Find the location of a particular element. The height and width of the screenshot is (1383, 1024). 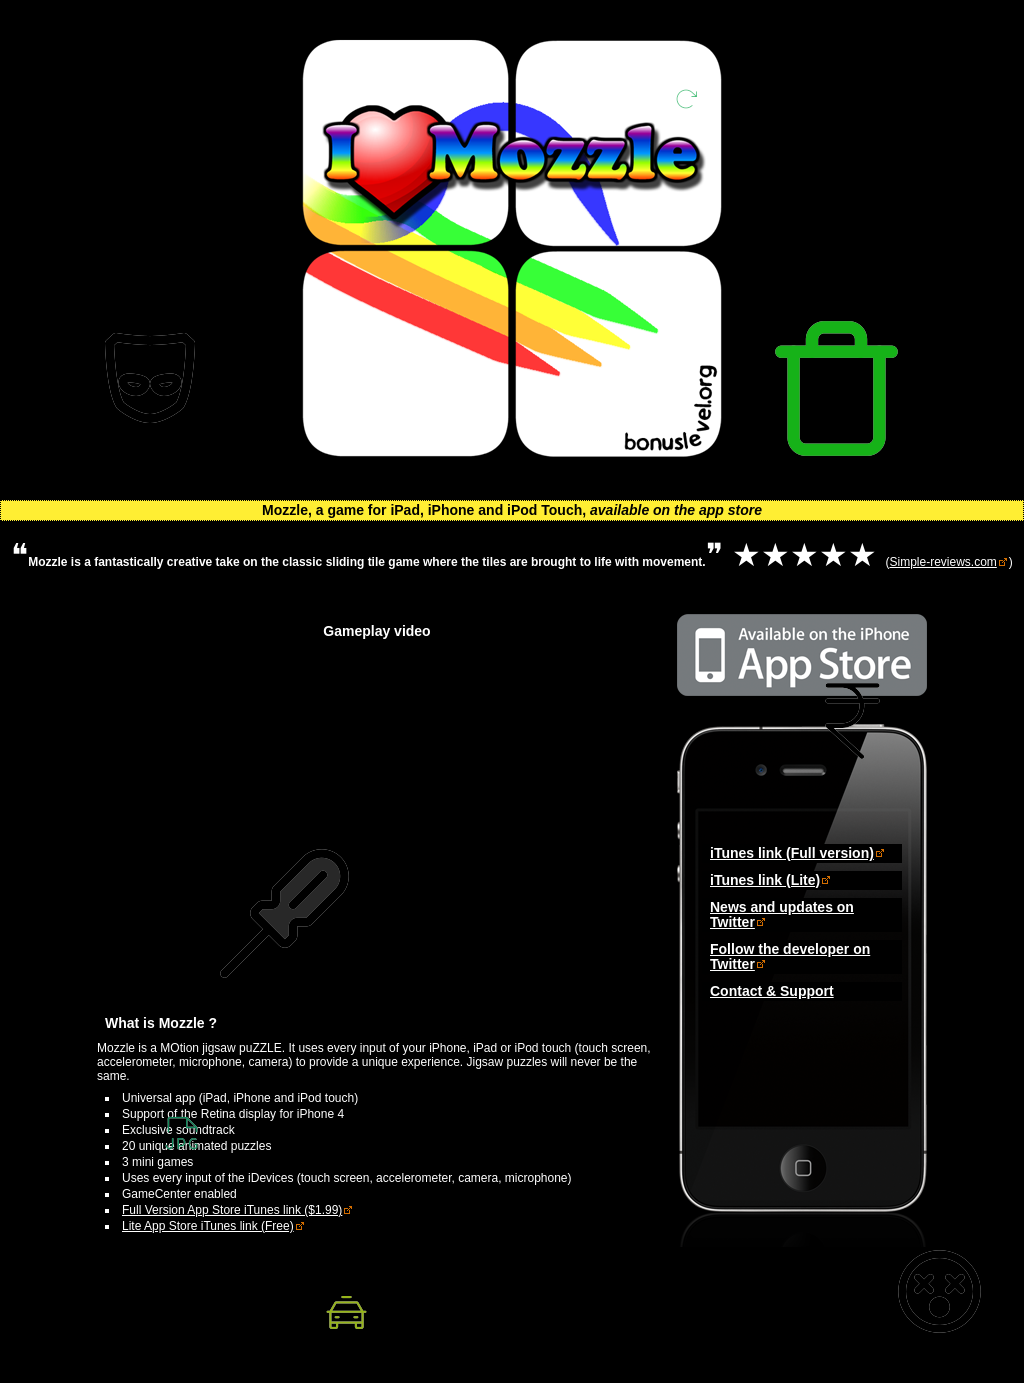

access settings or configuration options is located at coordinates (284, 913).